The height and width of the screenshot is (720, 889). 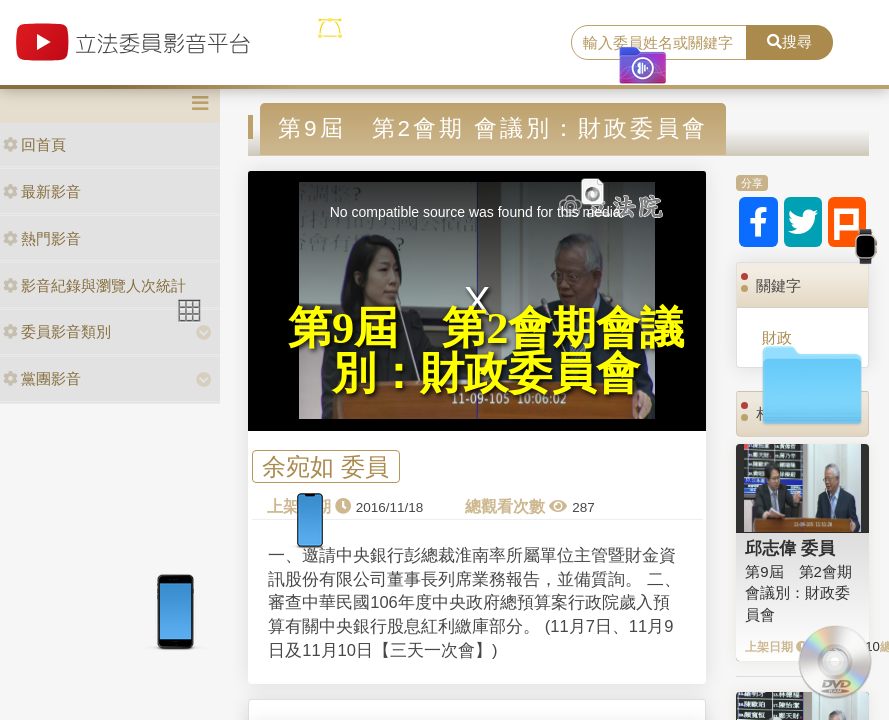 What do you see at coordinates (592, 191) in the screenshot?
I see `indicates a JSON file type` at bounding box center [592, 191].